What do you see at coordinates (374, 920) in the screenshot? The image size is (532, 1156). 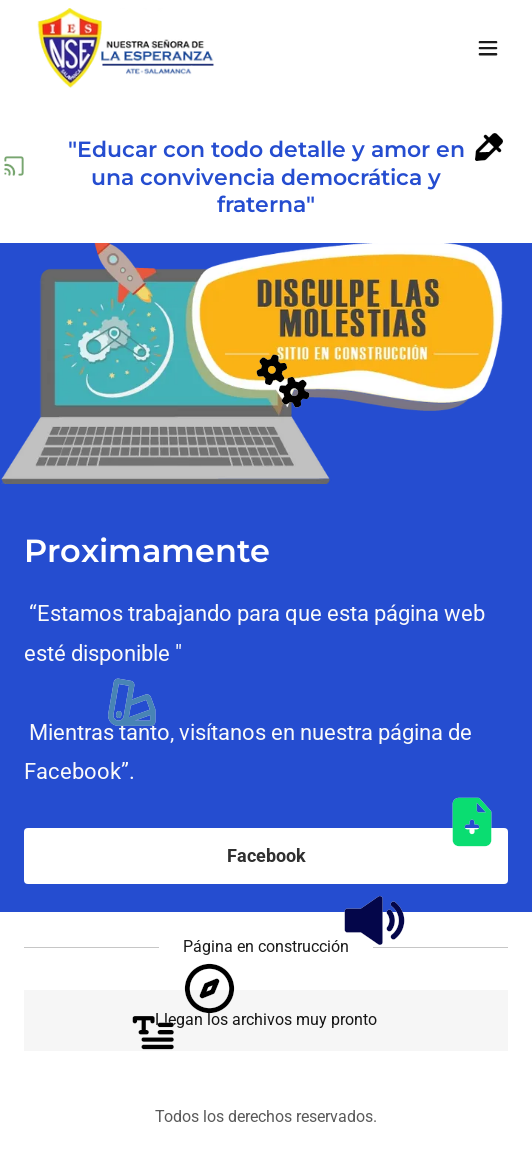 I see `increase audio volume` at bounding box center [374, 920].